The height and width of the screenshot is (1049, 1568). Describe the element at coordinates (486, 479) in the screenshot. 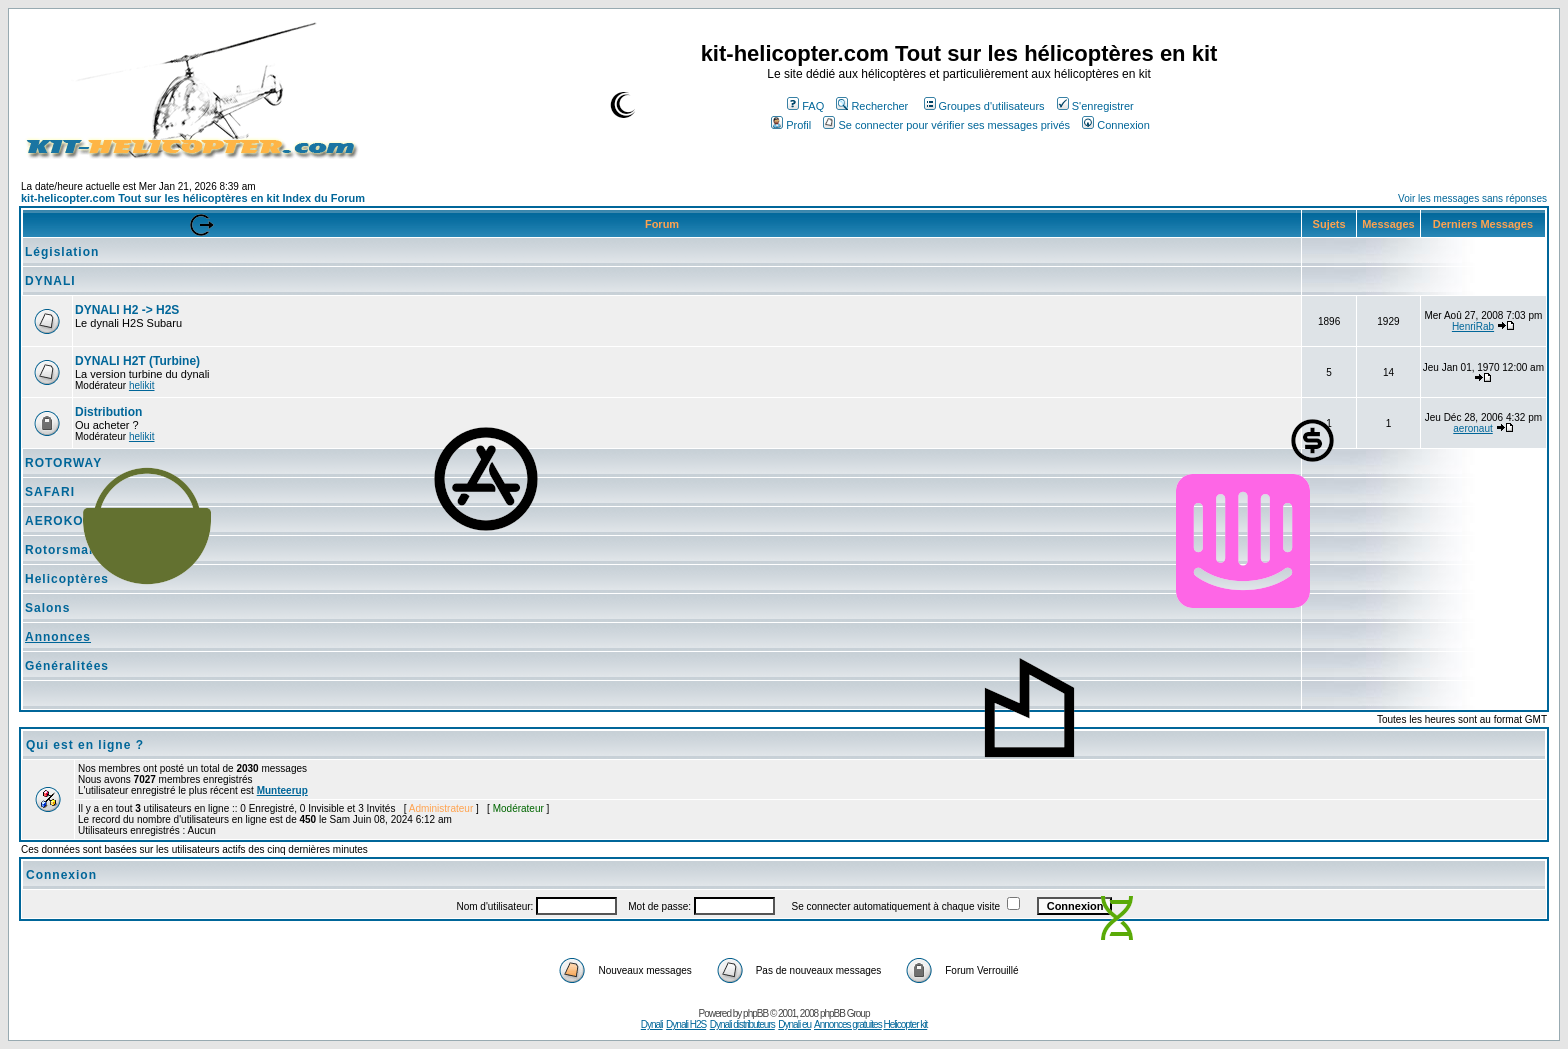

I see `open the App Store` at that location.